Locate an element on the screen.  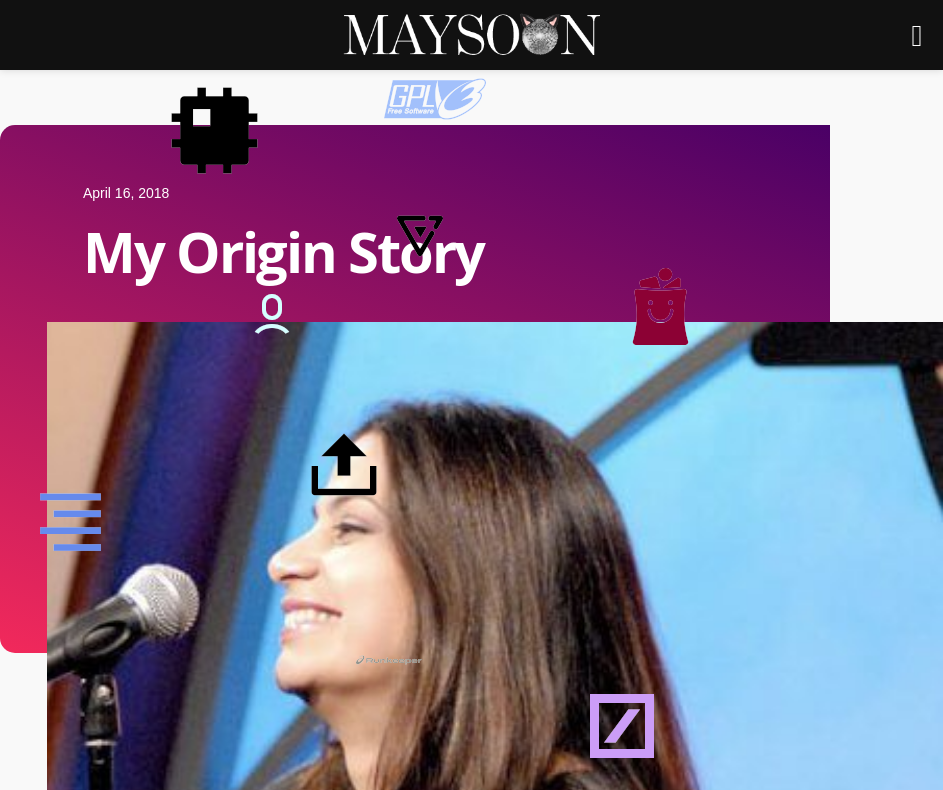
indicates software licensed under GNU General Public License v3 is located at coordinates (435, 99).